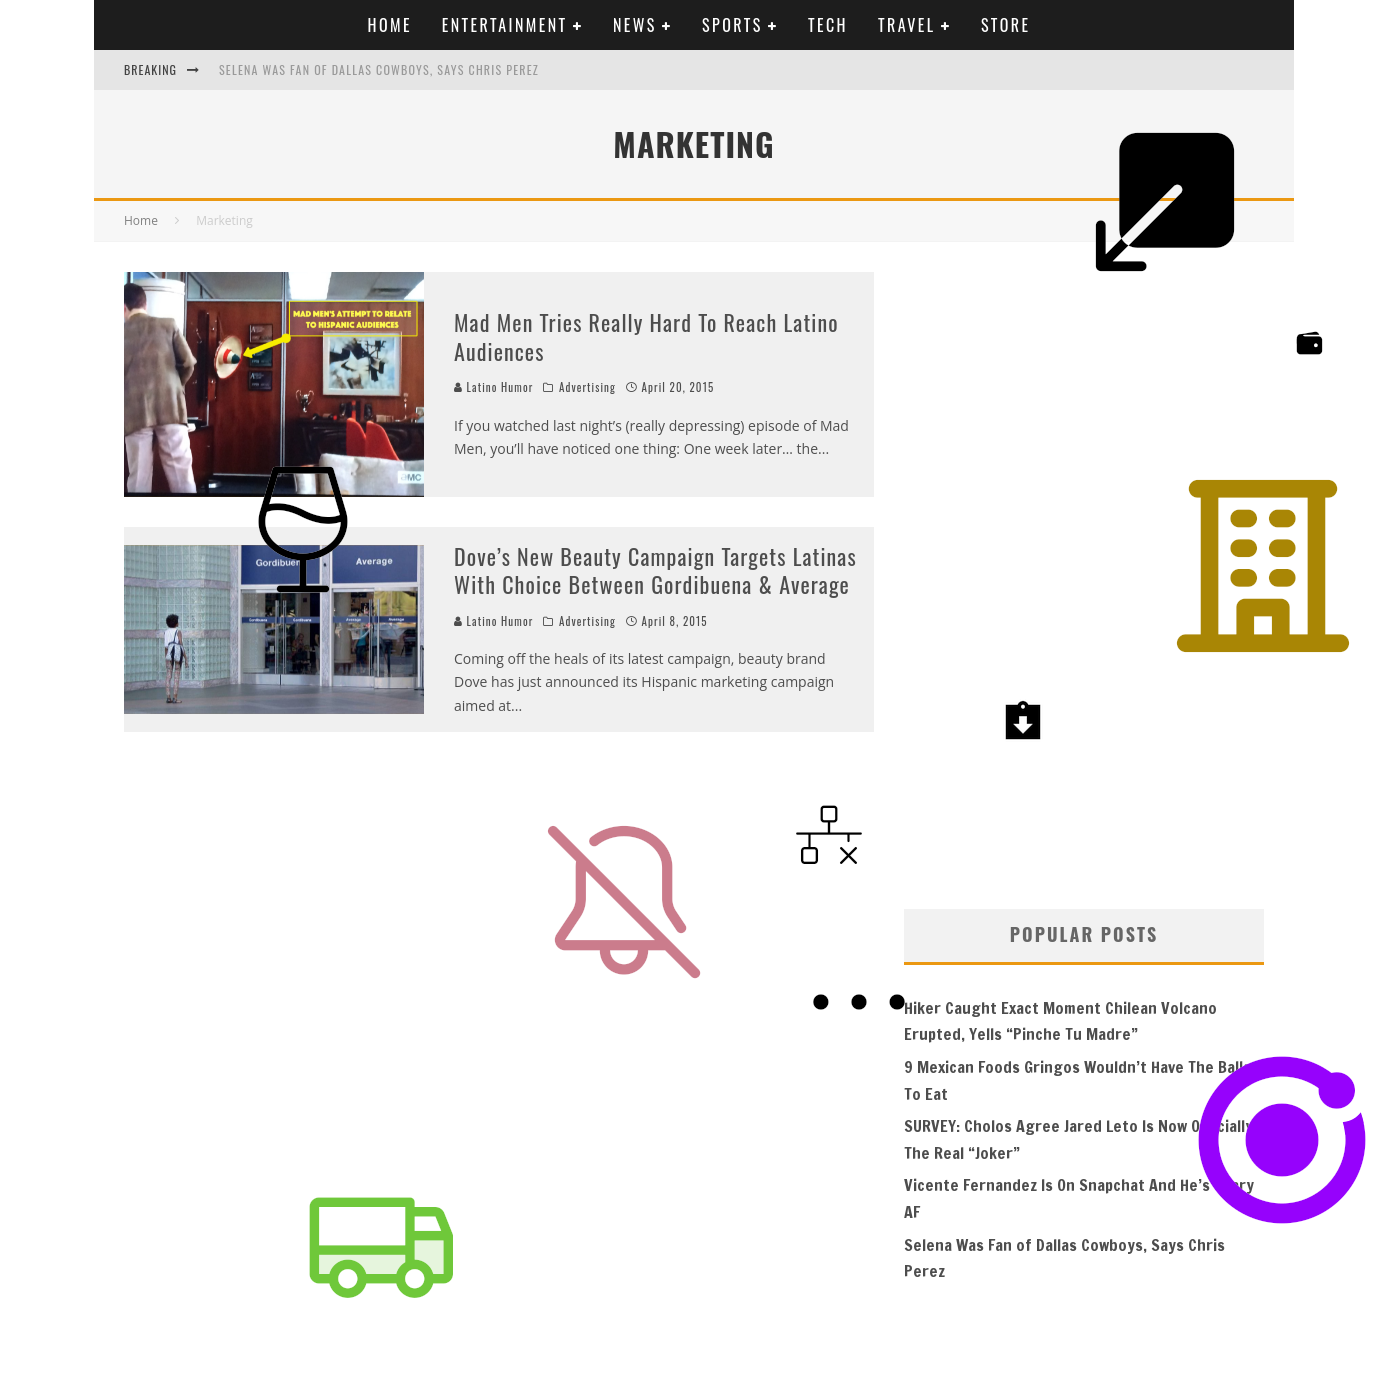 The height and width of the screenshot is (1381, 1388). Describe the element at coordinates (624, 902) in the screenshot. I see `mute notifications` at that location.